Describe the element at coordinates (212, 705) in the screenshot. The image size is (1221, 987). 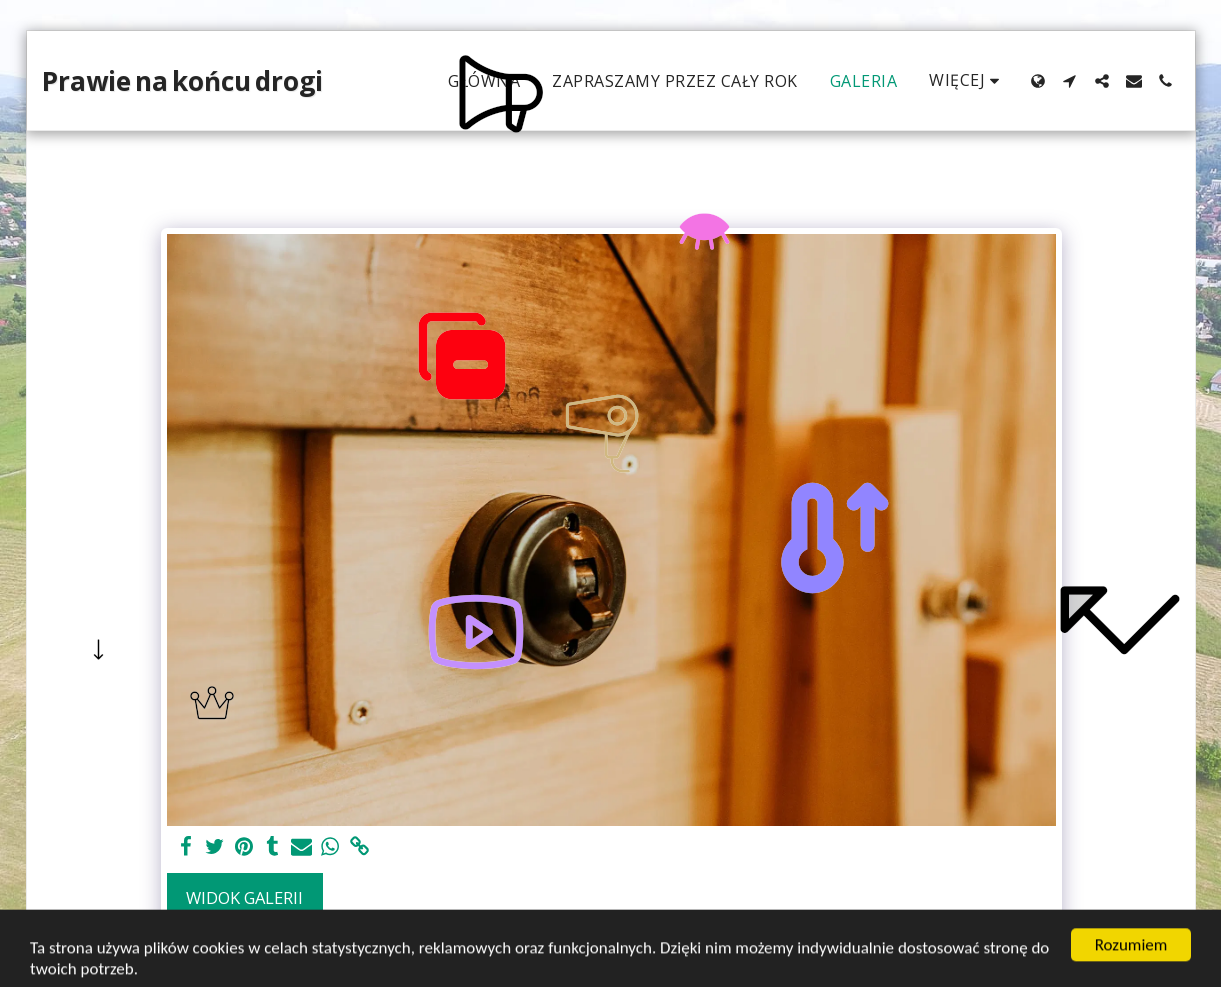
I see `indicates premium or VIP membership status` at that location.